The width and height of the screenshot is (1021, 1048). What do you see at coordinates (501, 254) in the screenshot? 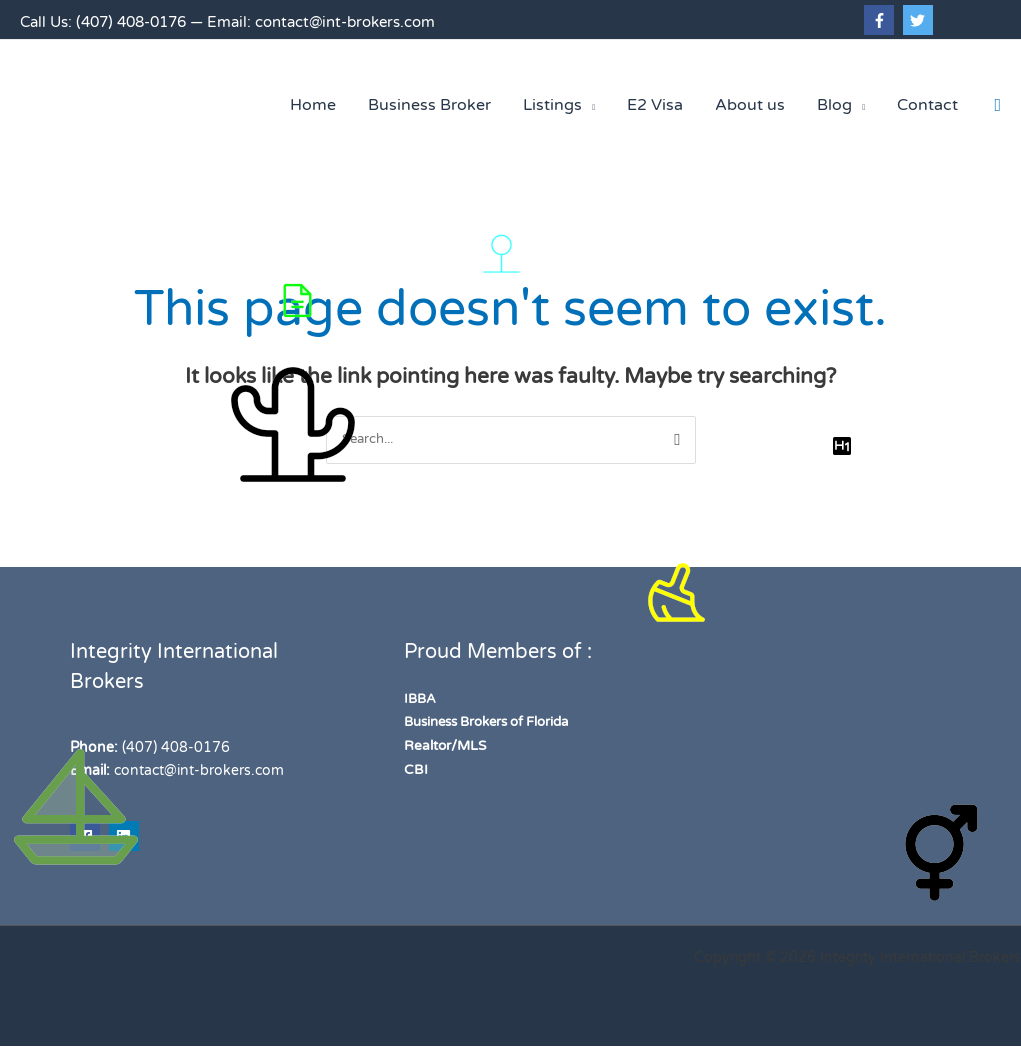
I see `mark a location on the map` at bounding box center [501, 254].